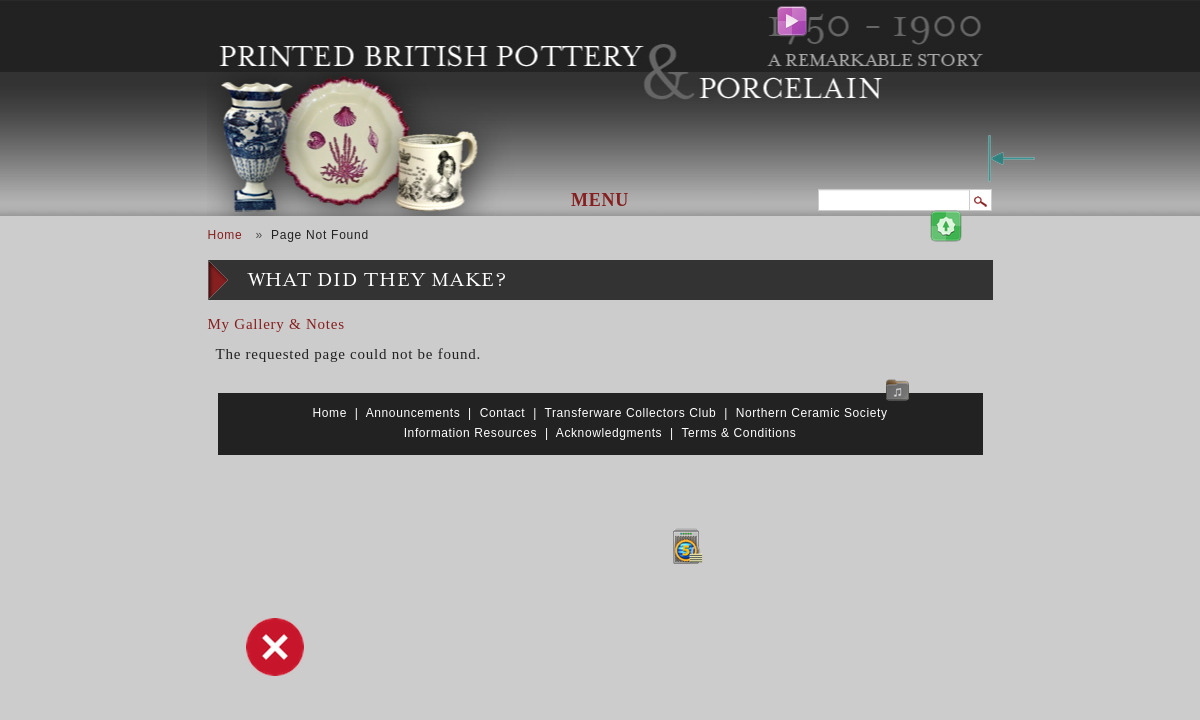 Image resolution: width=1200 pixels, height=720 pixels. Describe the element at coordinates (1011, 158) in the screenshot. I see `go to the first item in a list or sequence` at that location.